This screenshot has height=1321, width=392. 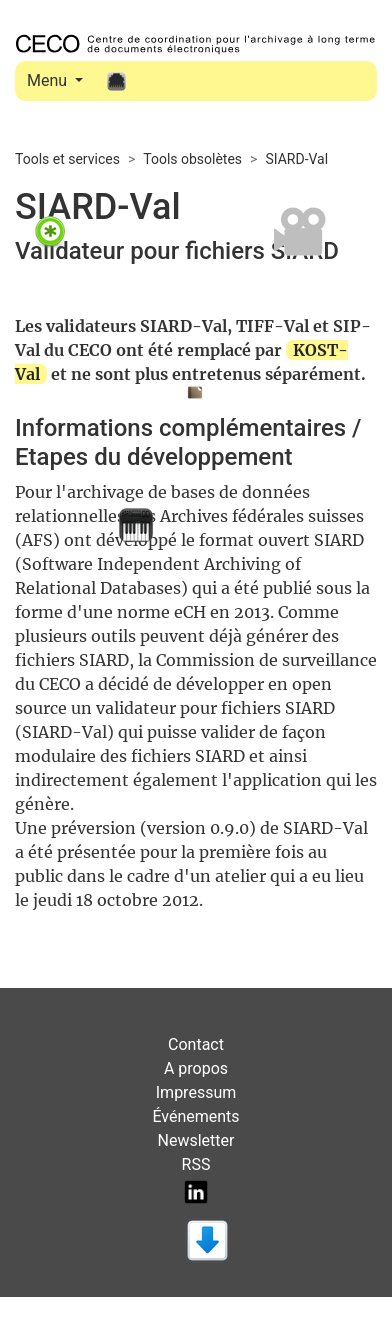 What do you see at coordinates (136, 525) in the screenshot?
I see `open audio midi setup utility` at bounding box center [136, 525].